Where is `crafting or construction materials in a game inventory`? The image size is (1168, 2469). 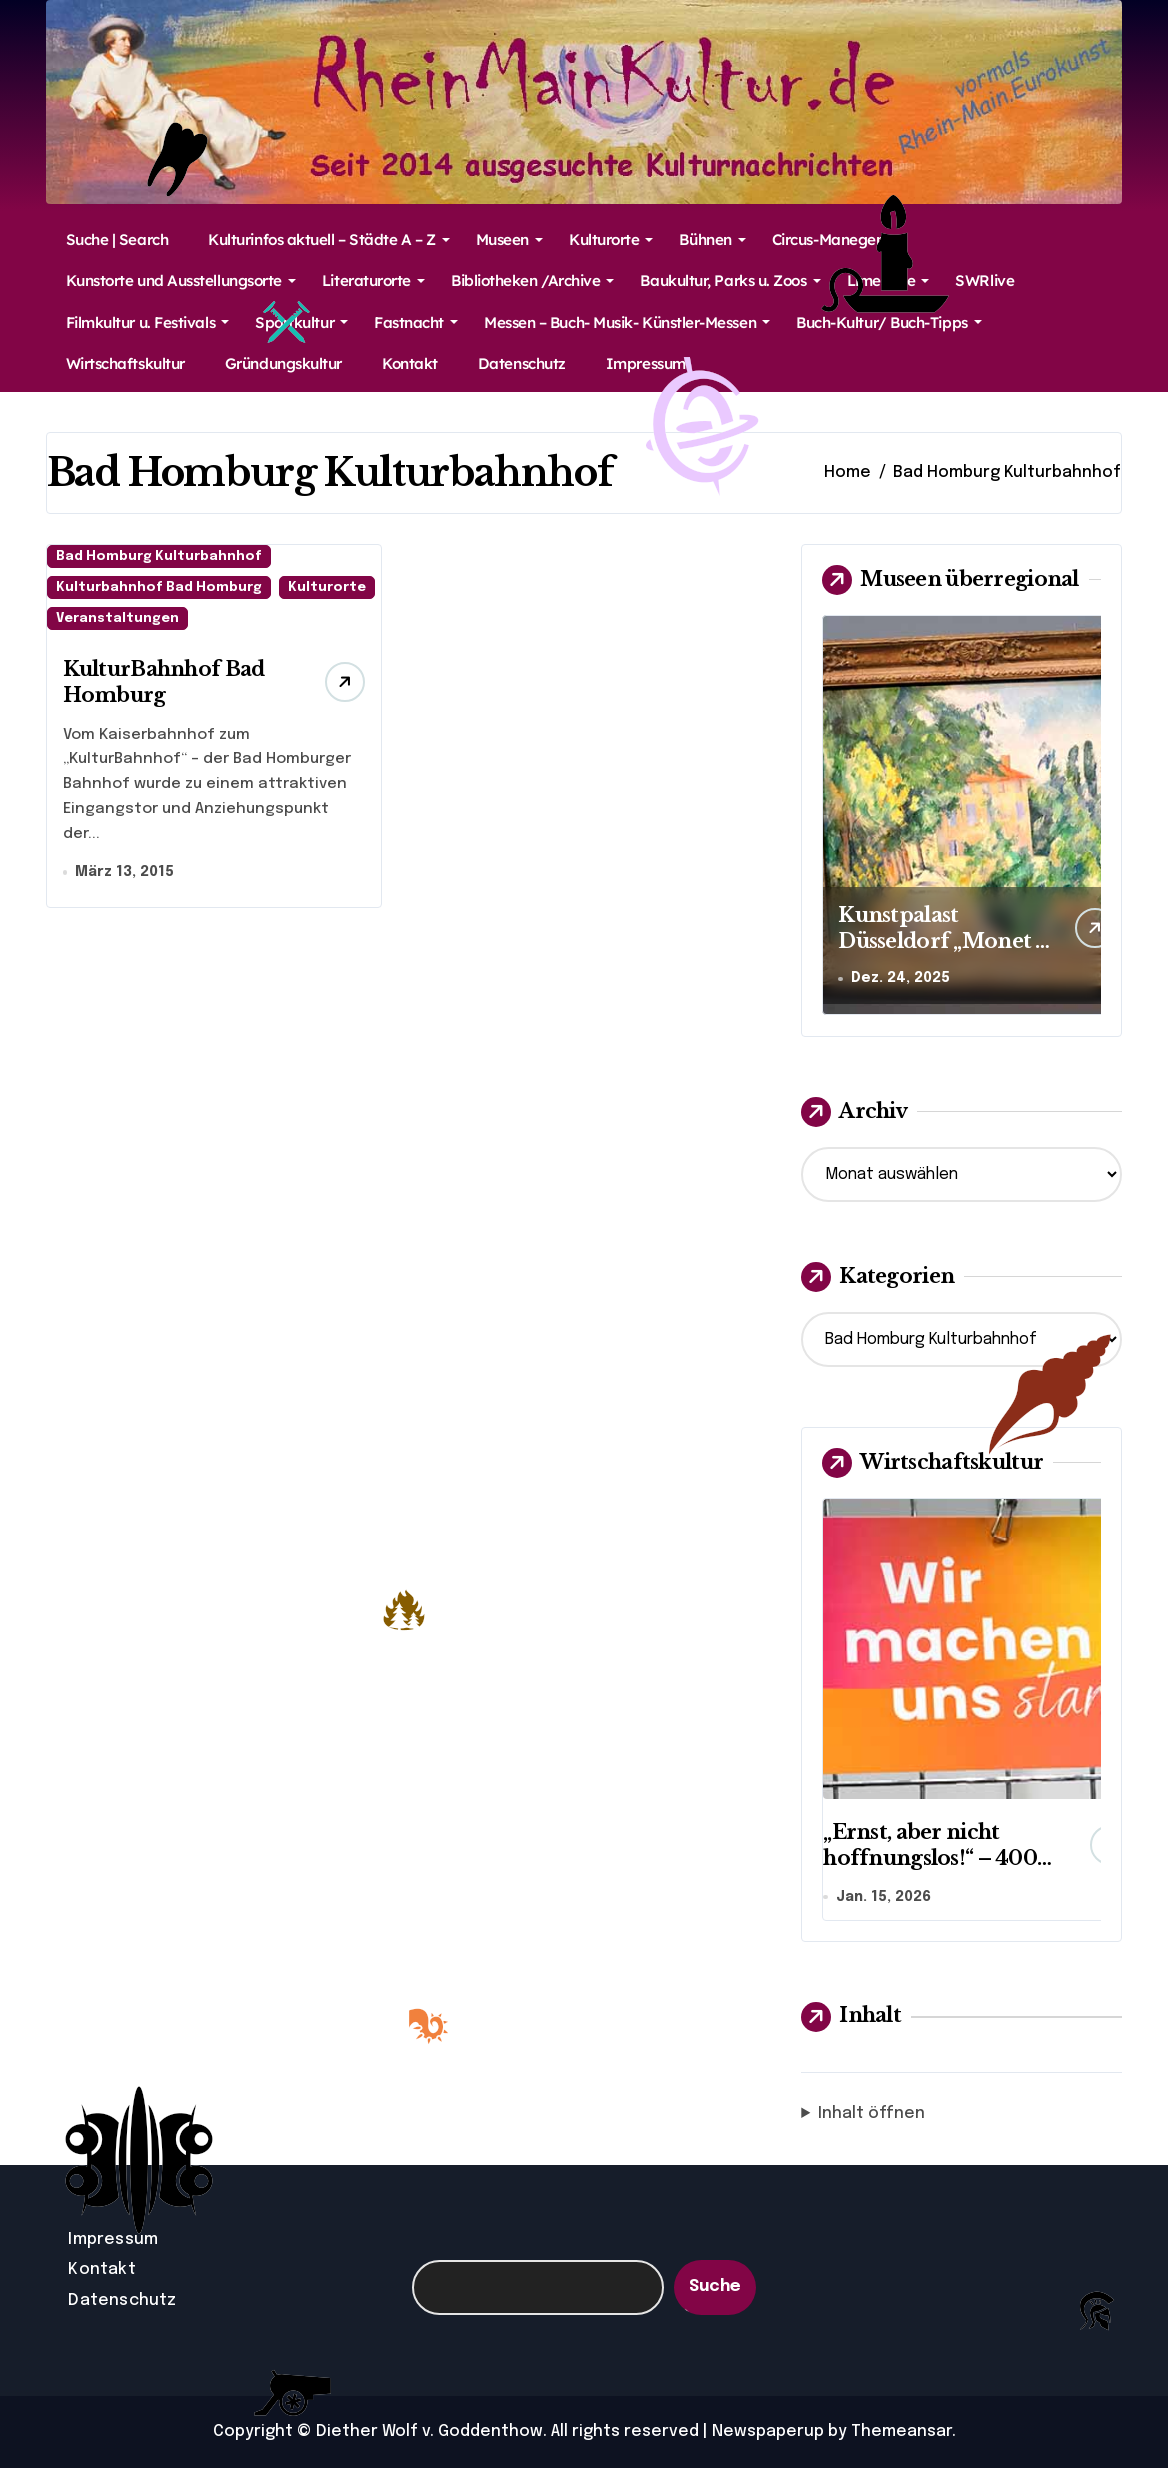
crafting or construction materials in a game inventory is located at coordinates (286, 321).